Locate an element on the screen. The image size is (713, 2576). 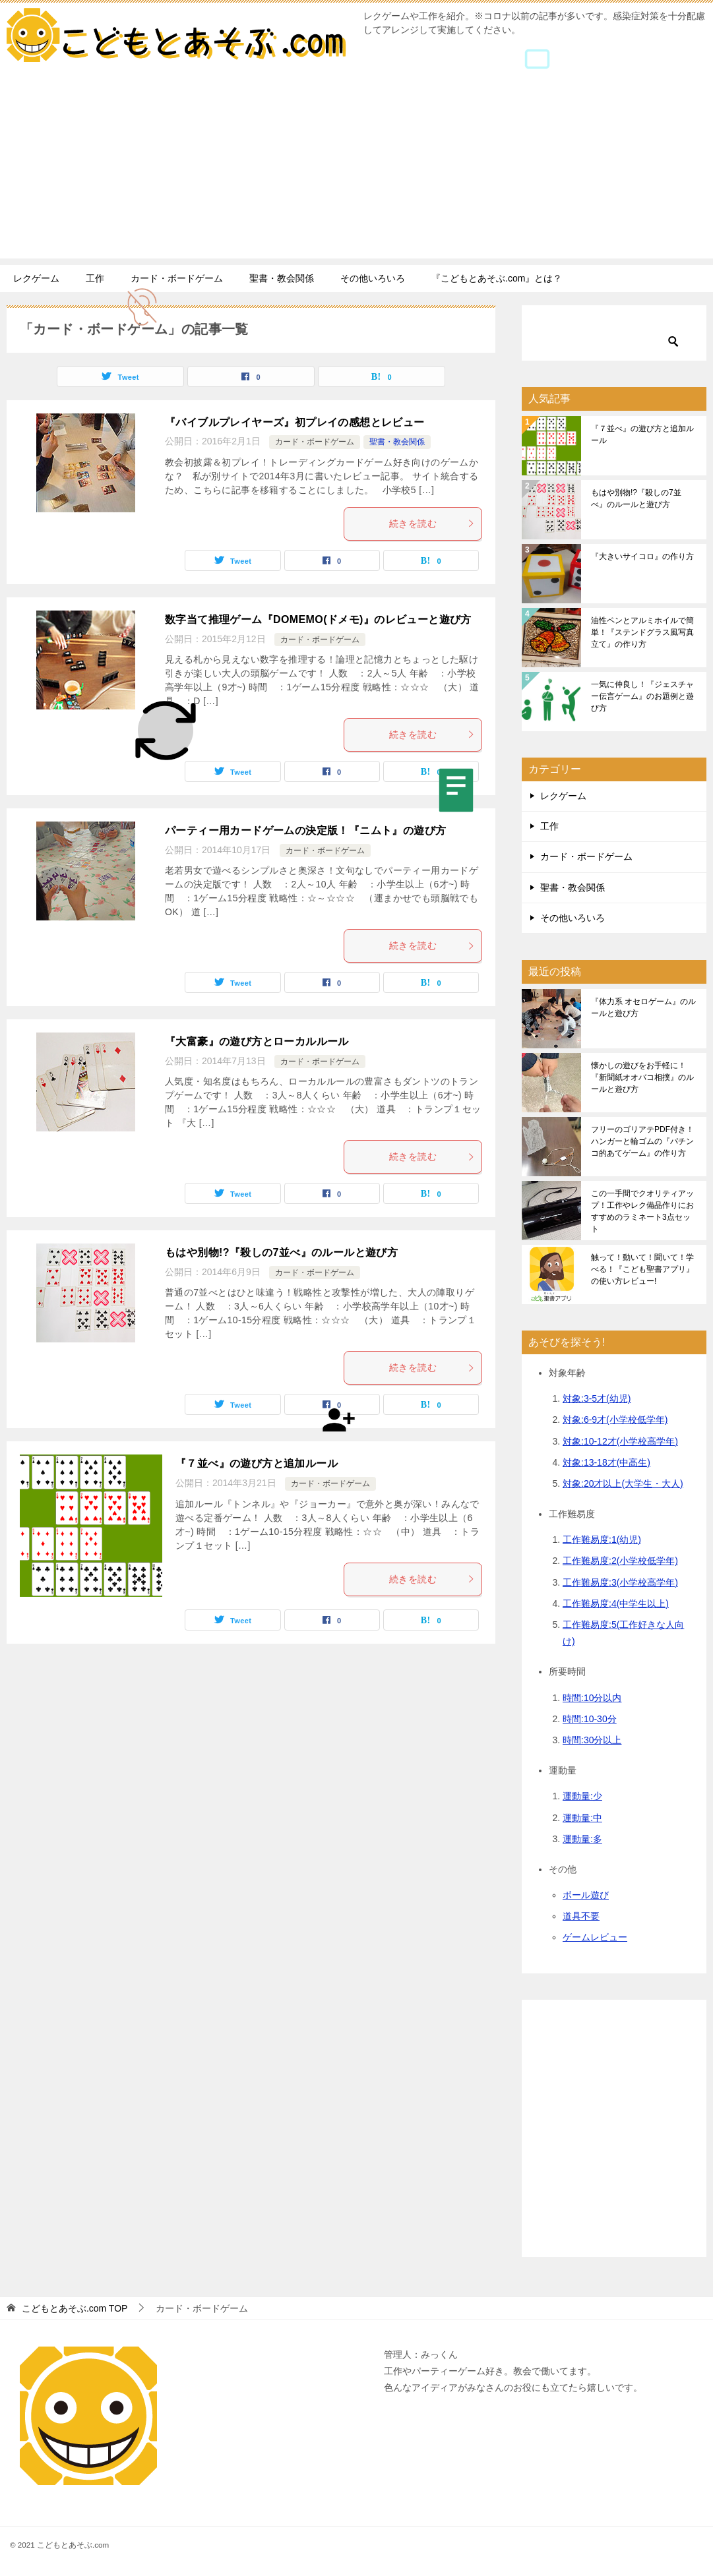
open reader mode for distraction-free viewing is located at coordinates (456, 790).